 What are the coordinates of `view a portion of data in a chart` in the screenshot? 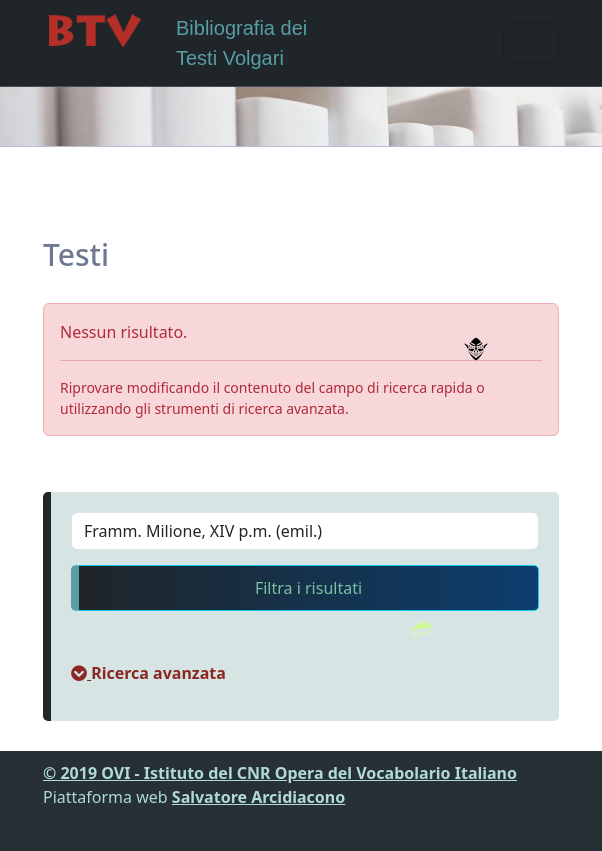 It's located at (422, 628).